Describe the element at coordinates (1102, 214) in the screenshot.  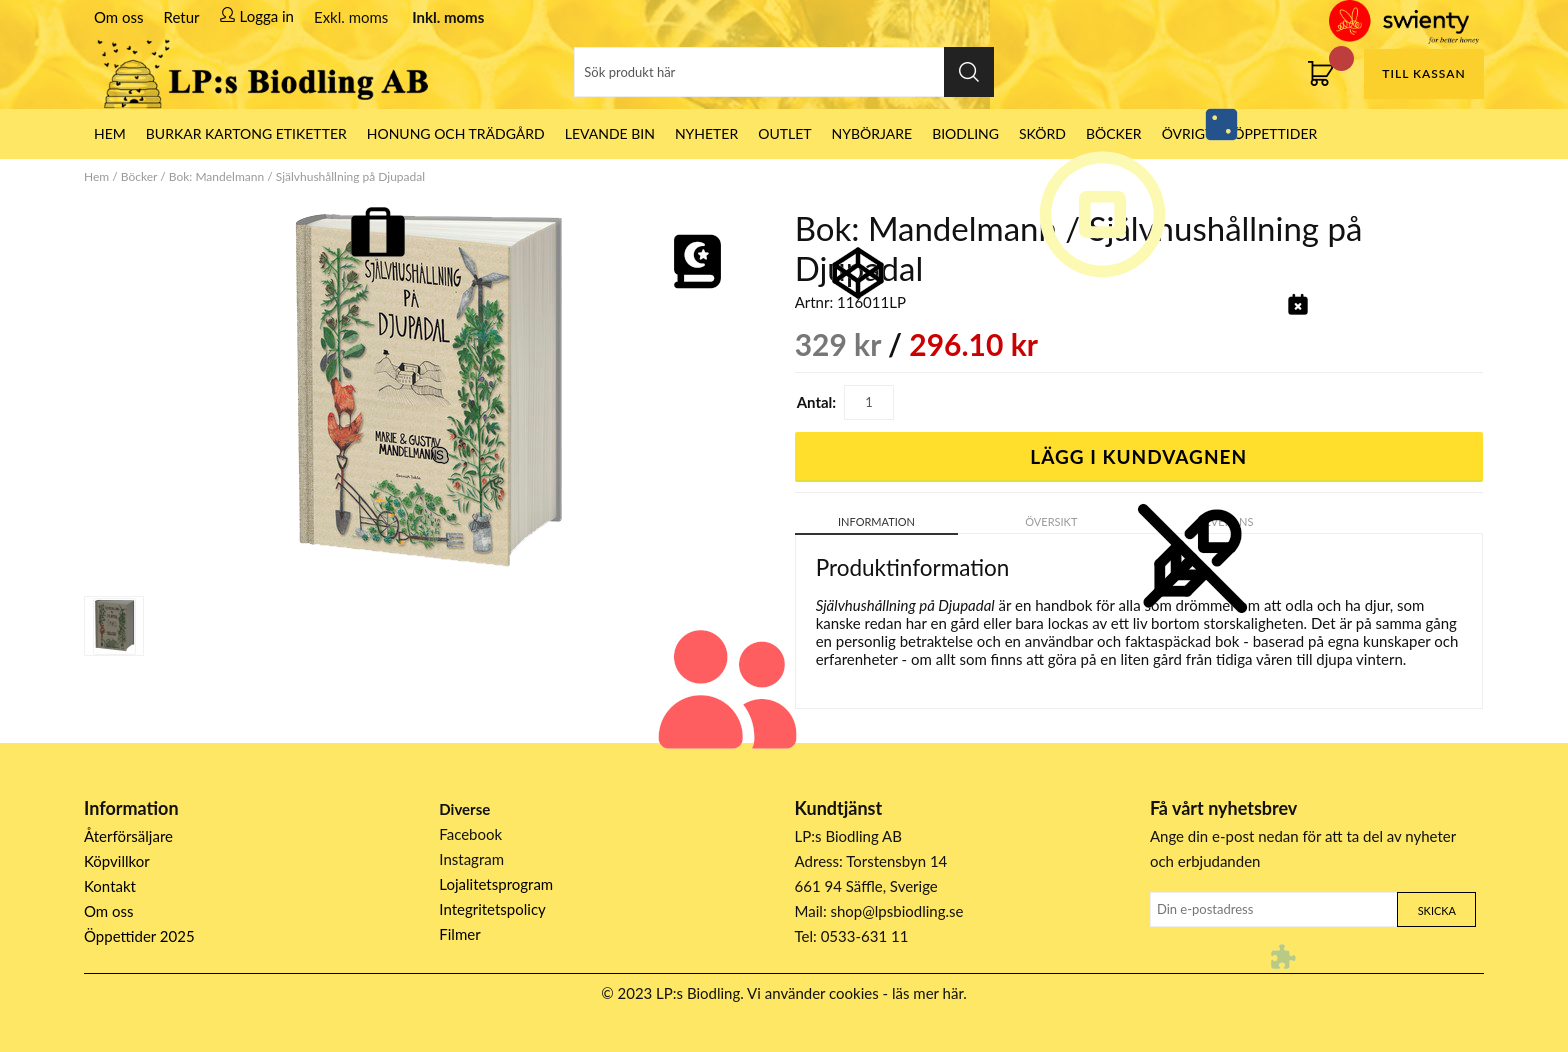
I see `stop media playback` at that location.